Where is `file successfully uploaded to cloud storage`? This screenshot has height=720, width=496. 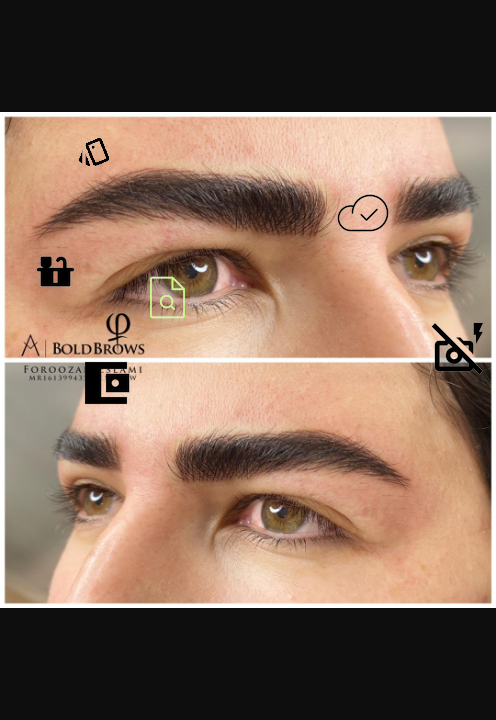
file successfully uploaded to cloud storage is located at coordinates (363, 213).